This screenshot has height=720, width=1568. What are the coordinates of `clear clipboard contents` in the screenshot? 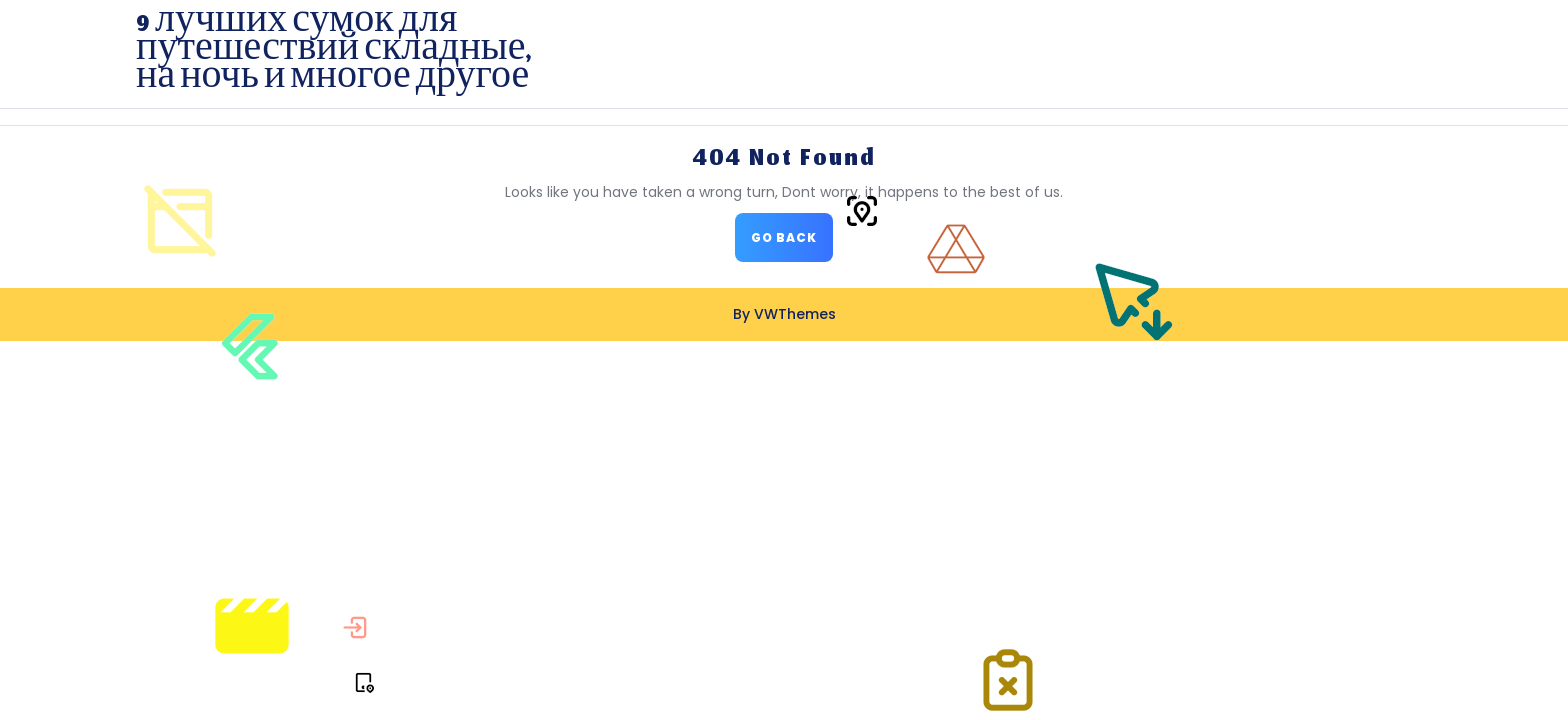 It's located at (1008, 680).